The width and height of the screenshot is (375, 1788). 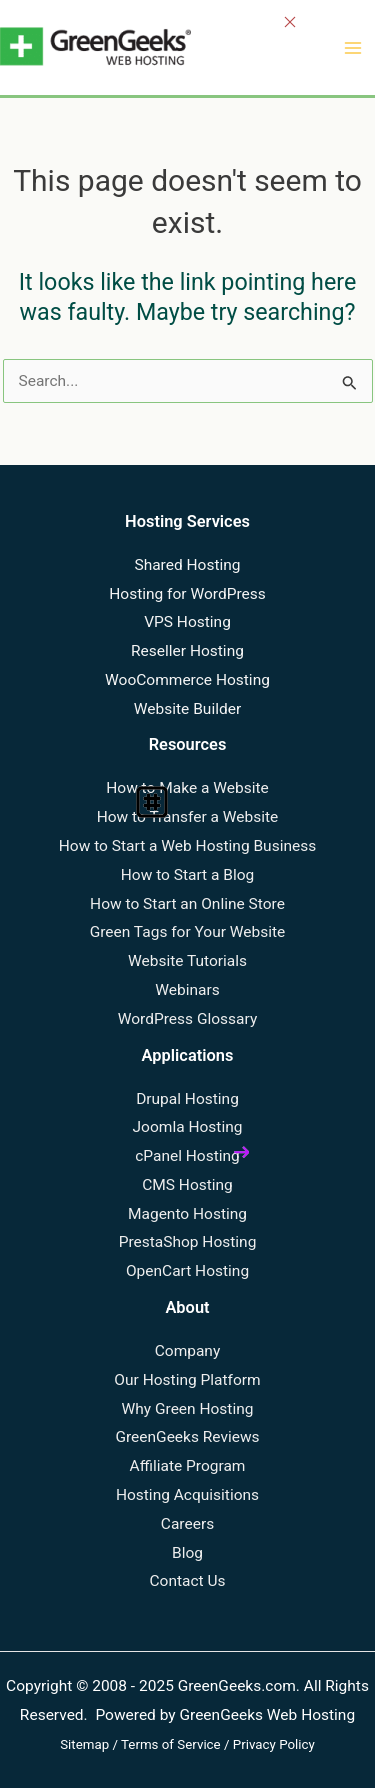 I want to click on view grid or pattern layout options, so click(x=152, y=802).